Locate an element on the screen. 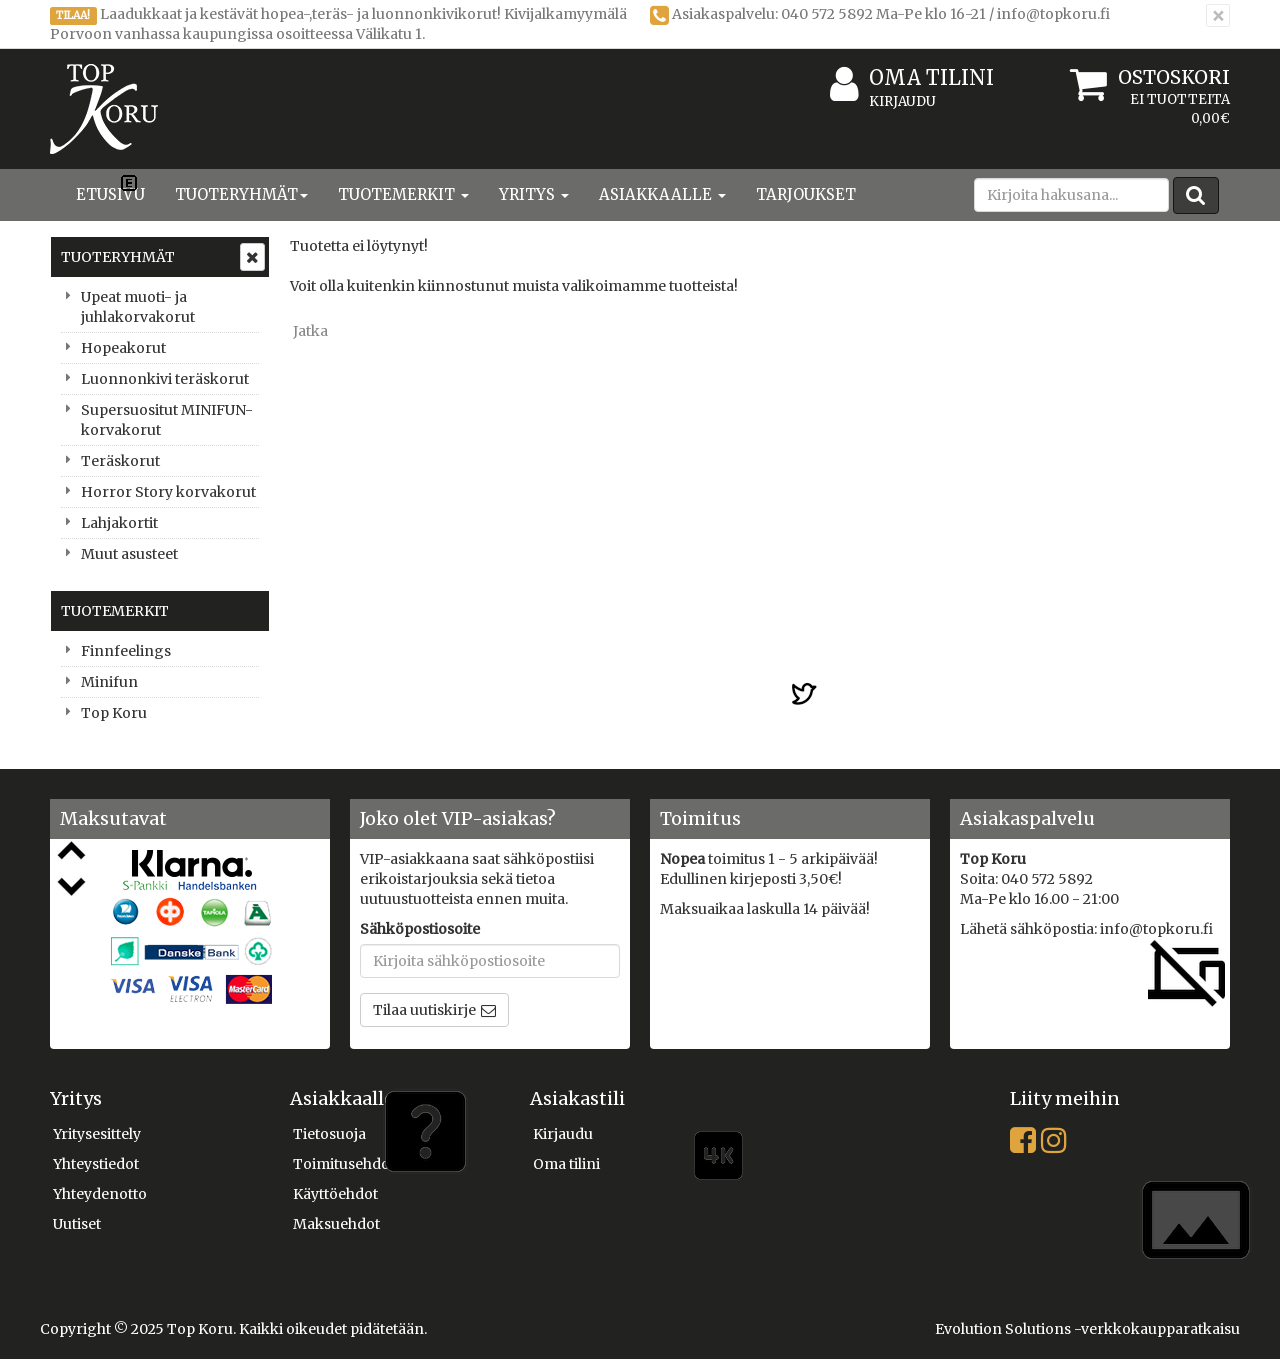 This screenshot has height=1359, width=1280. expand to show more content is located at coordinates (71, 868).